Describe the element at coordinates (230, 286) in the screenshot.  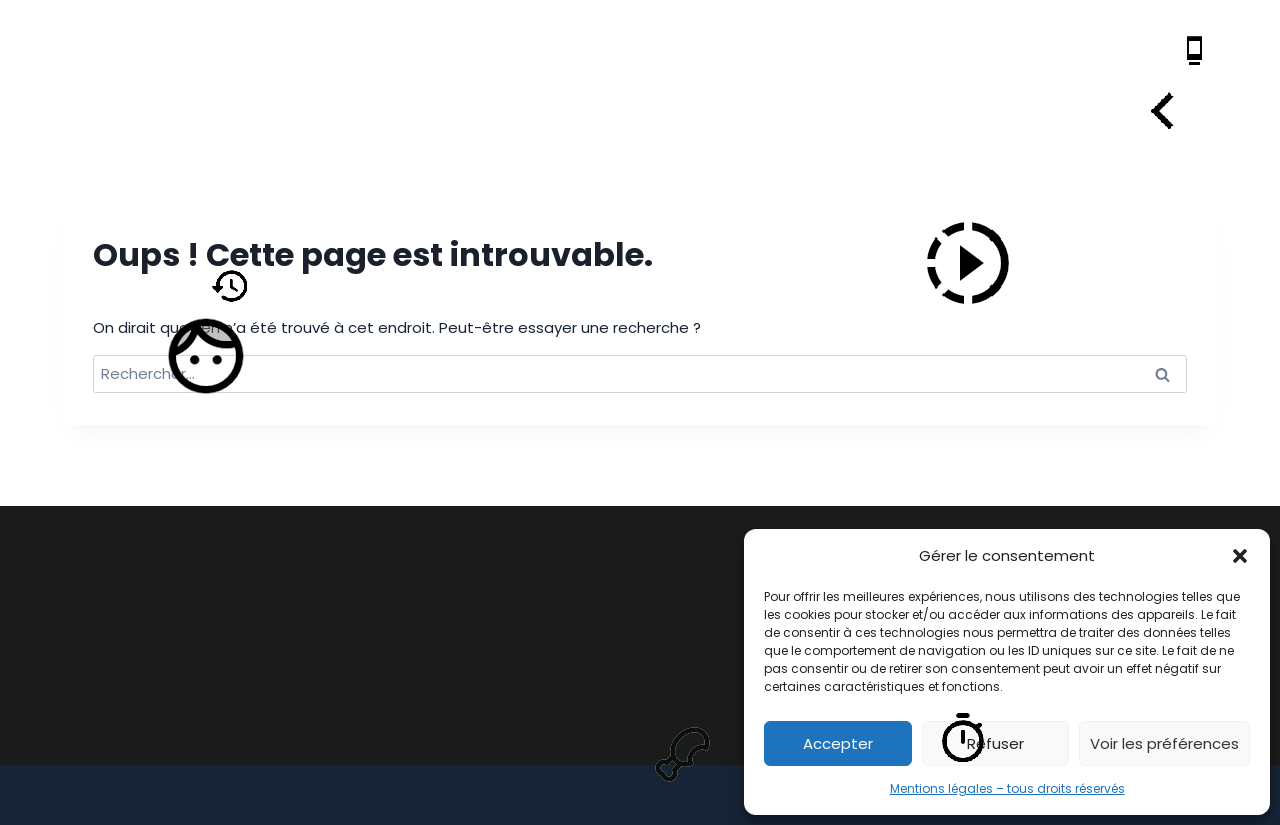
I see `restore to a previous version or state` at that location.